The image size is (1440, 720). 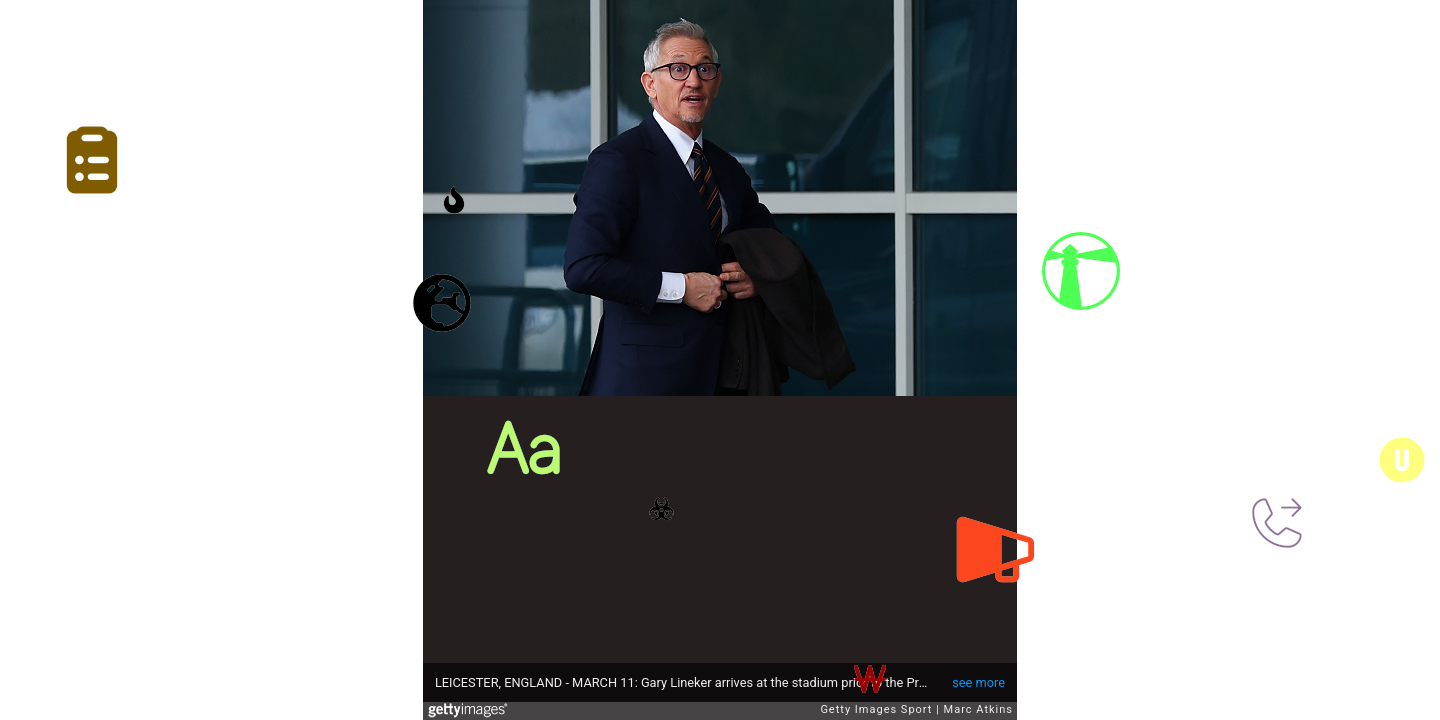 I want to click on transfer an active call, so click(x=1278, y=522).